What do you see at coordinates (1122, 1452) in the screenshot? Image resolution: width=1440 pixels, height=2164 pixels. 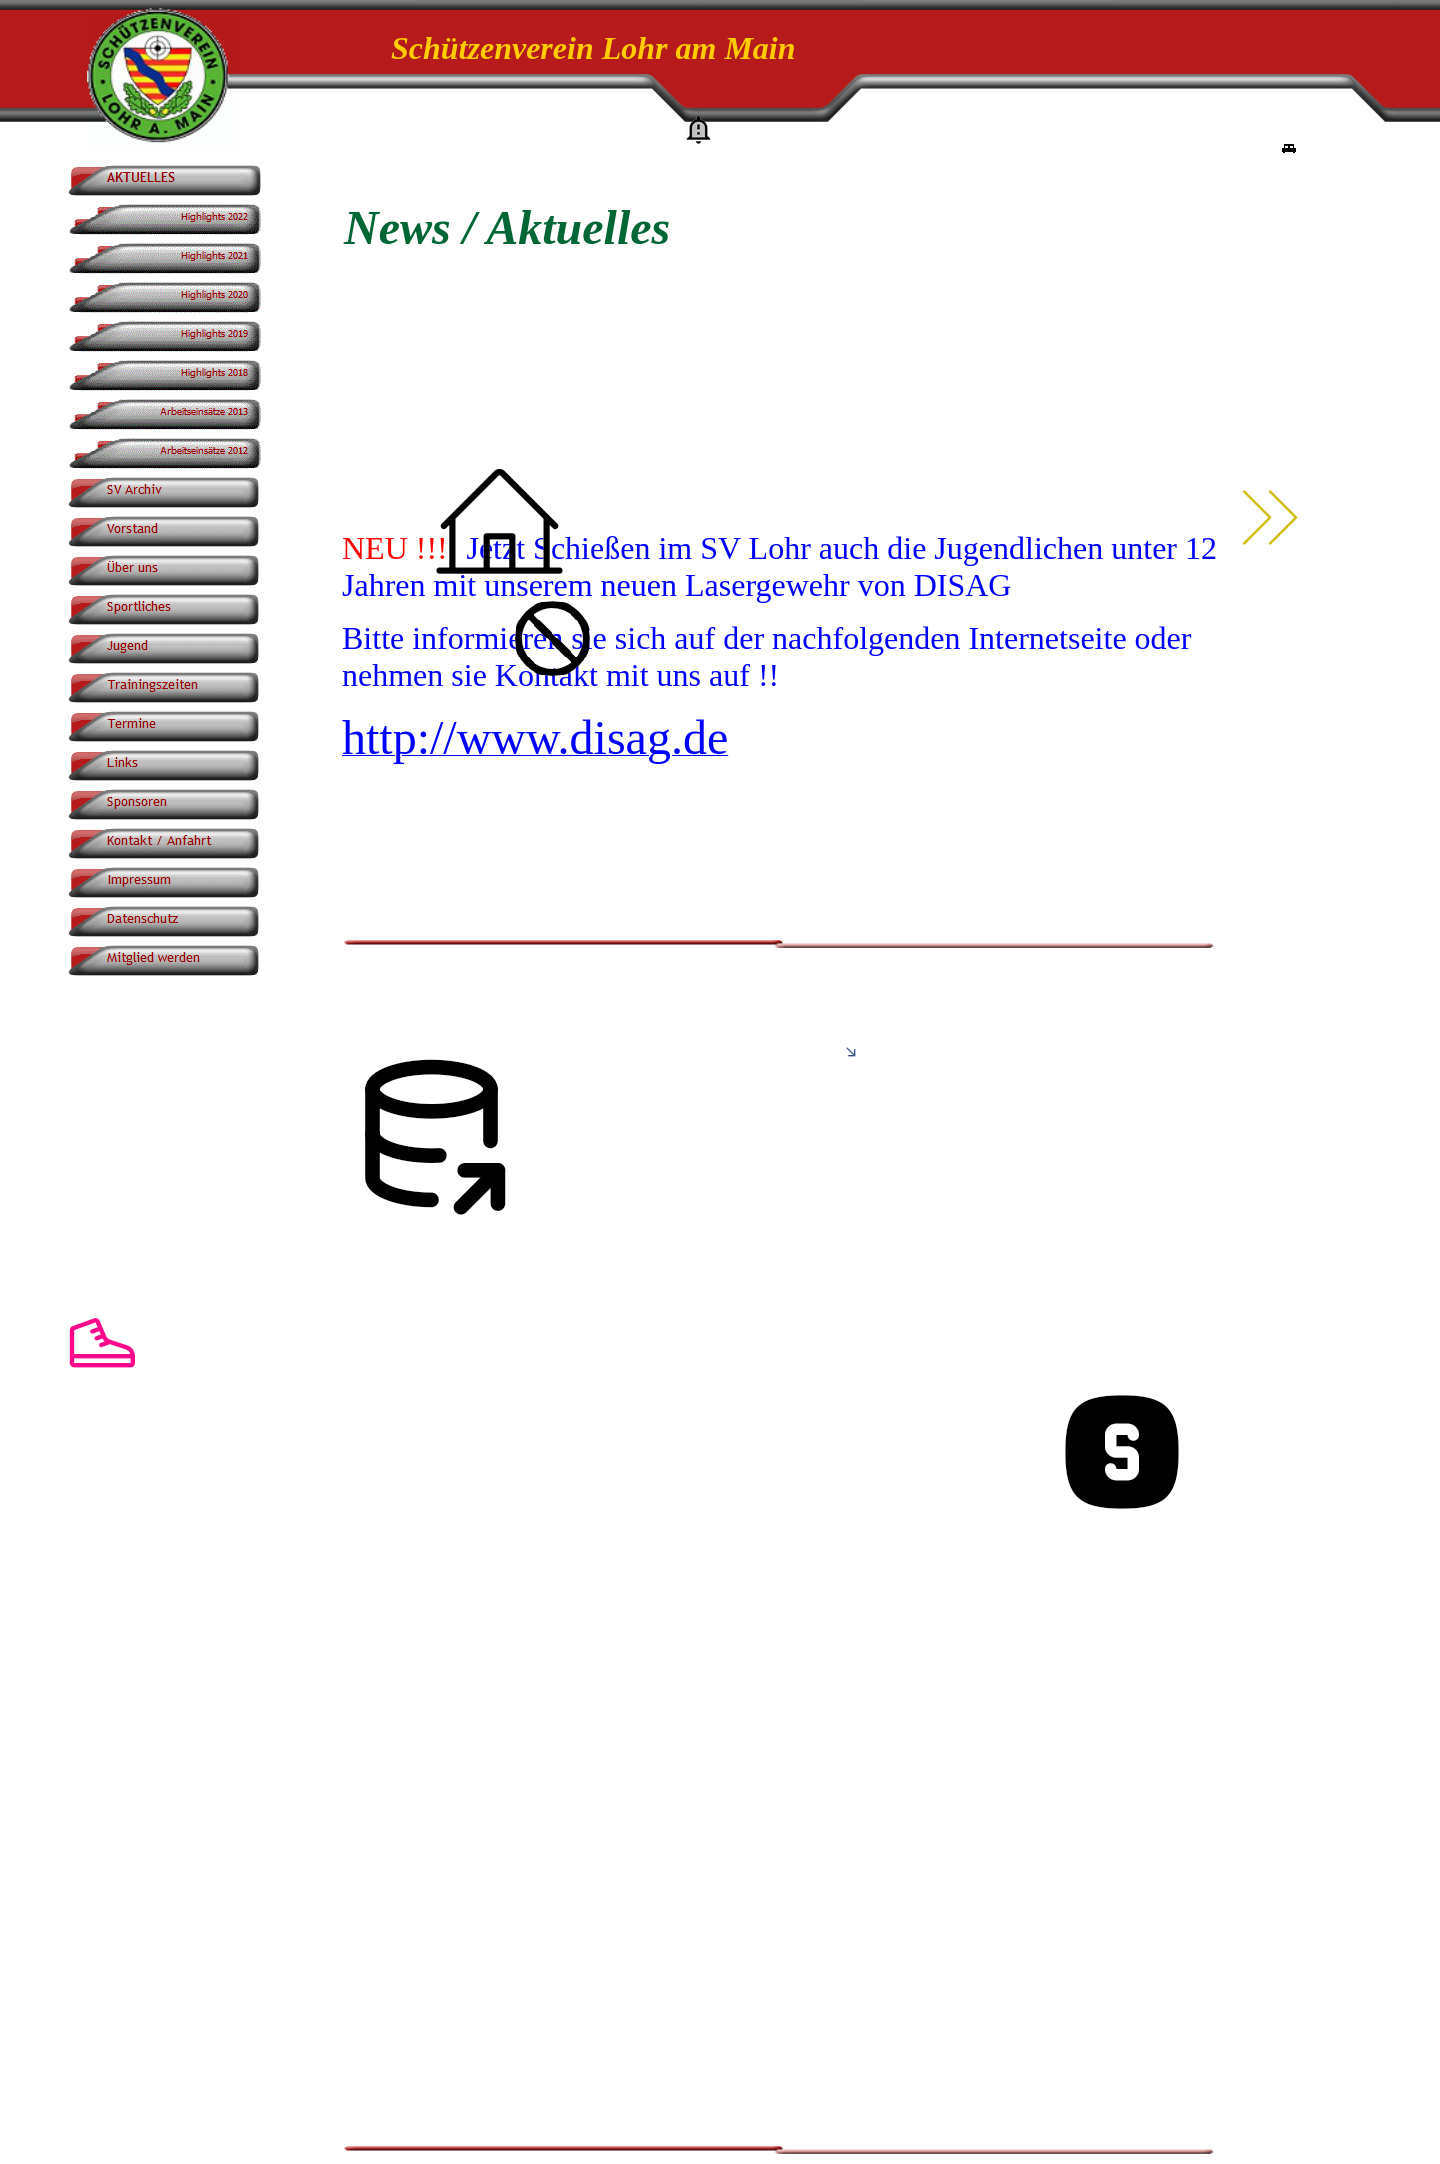 I see `indicates a word or item starting with "S"` at bounding box center [1122, 1452].